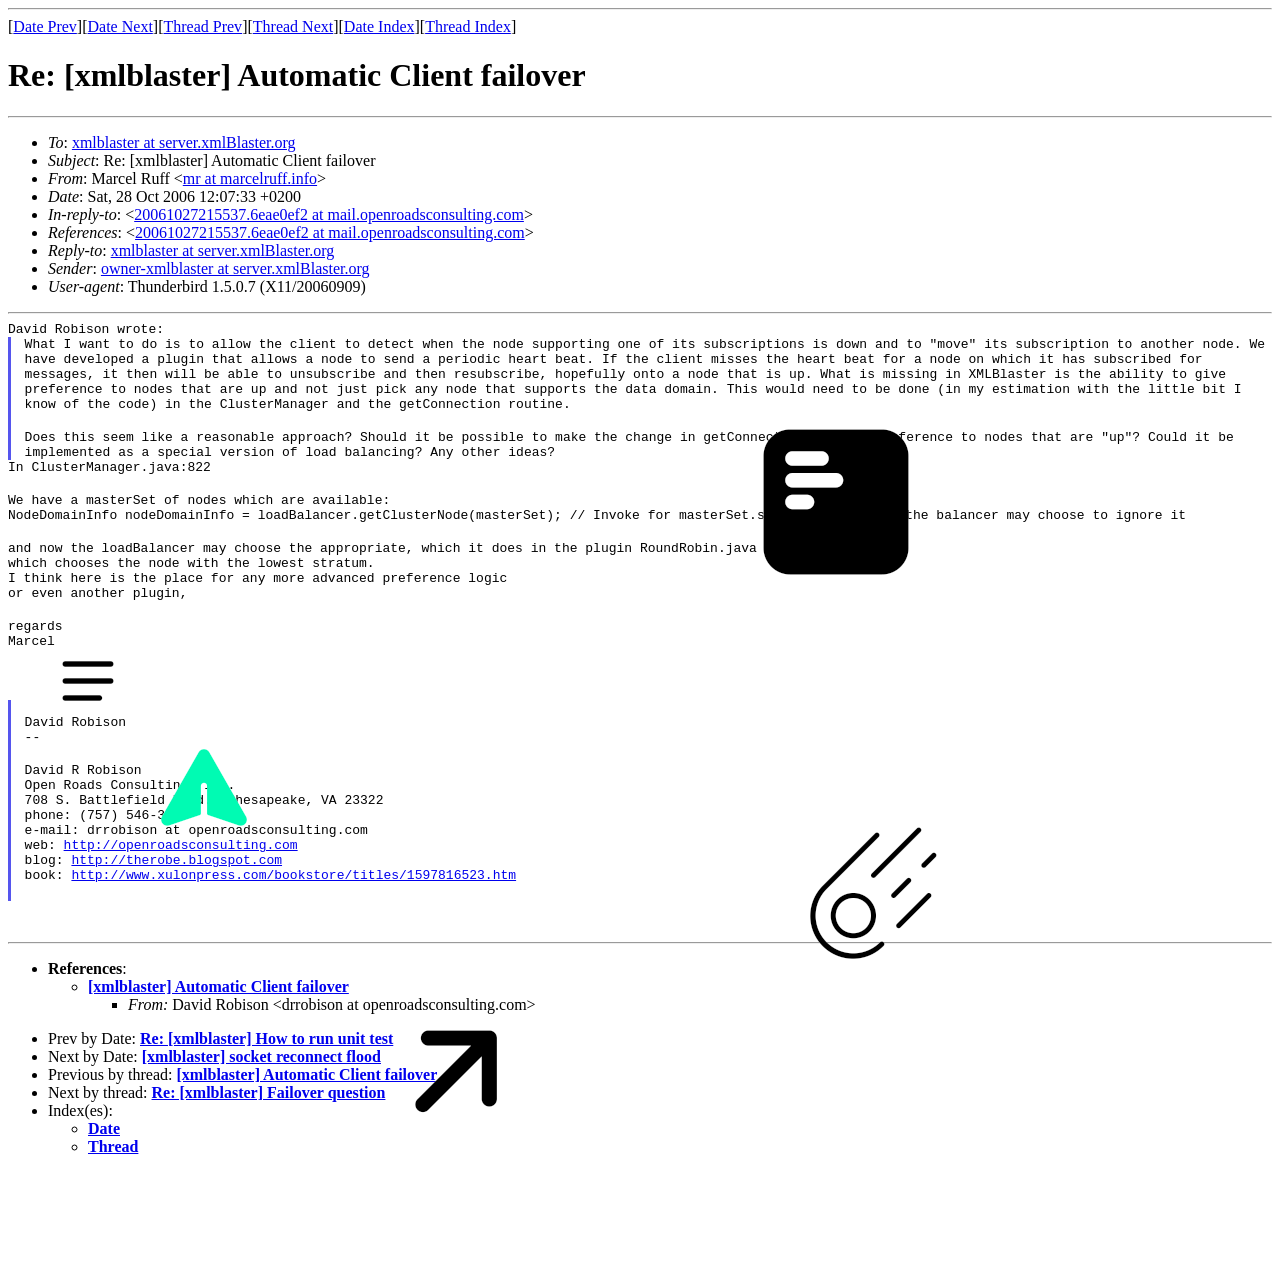 The width and height of the screenshot is (1280, 1262). What do you see at coordinates (204, 789) in the screenshot?
I see `send a message` at bounding box center [204, 789].